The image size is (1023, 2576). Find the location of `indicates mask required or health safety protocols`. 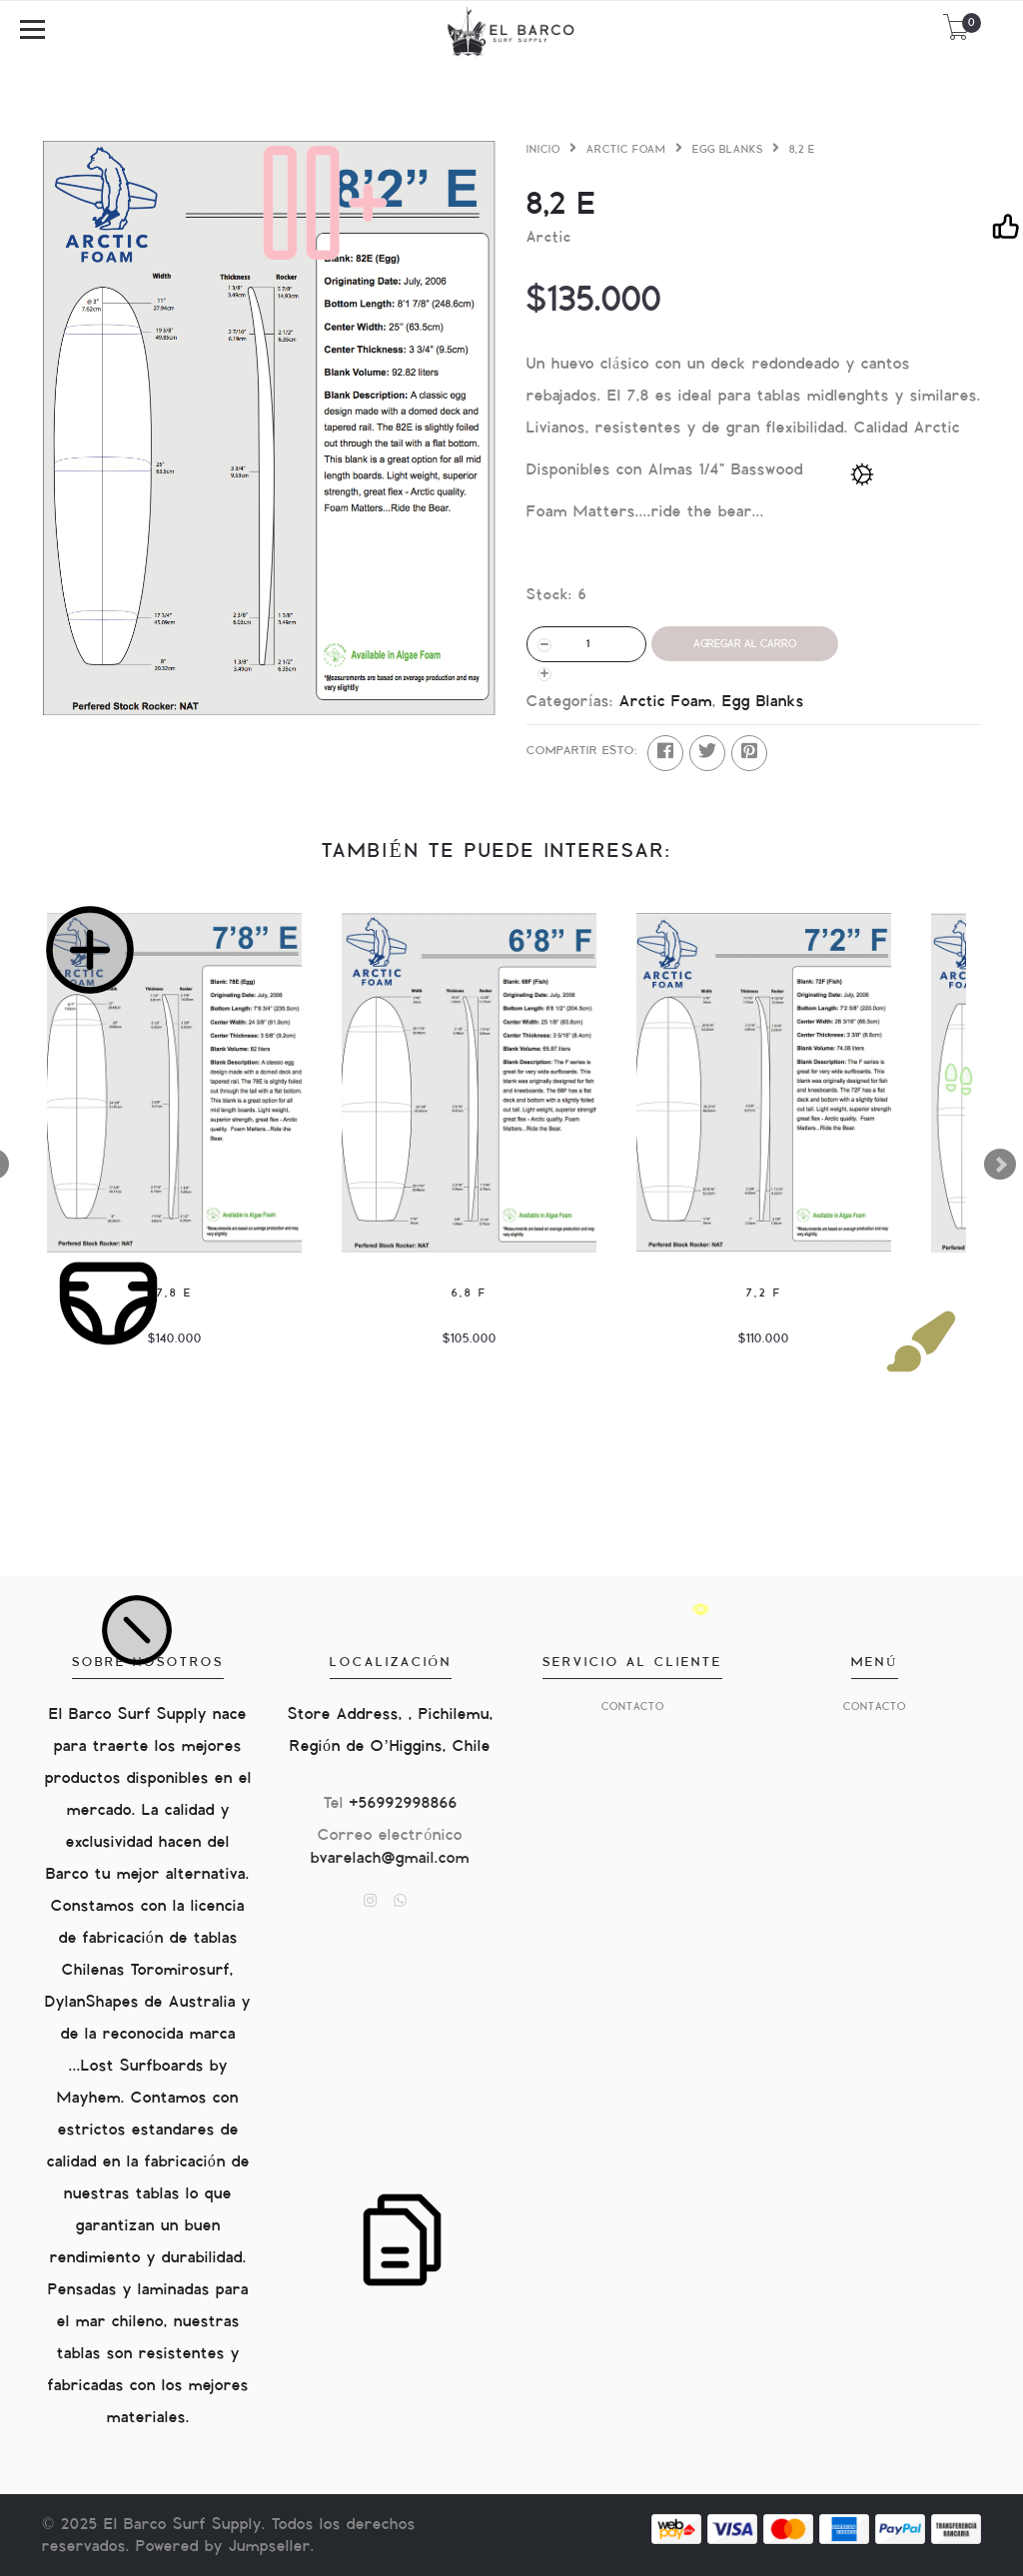

indicates mask required or health safety protocols is located at coordinates (700, 1609).